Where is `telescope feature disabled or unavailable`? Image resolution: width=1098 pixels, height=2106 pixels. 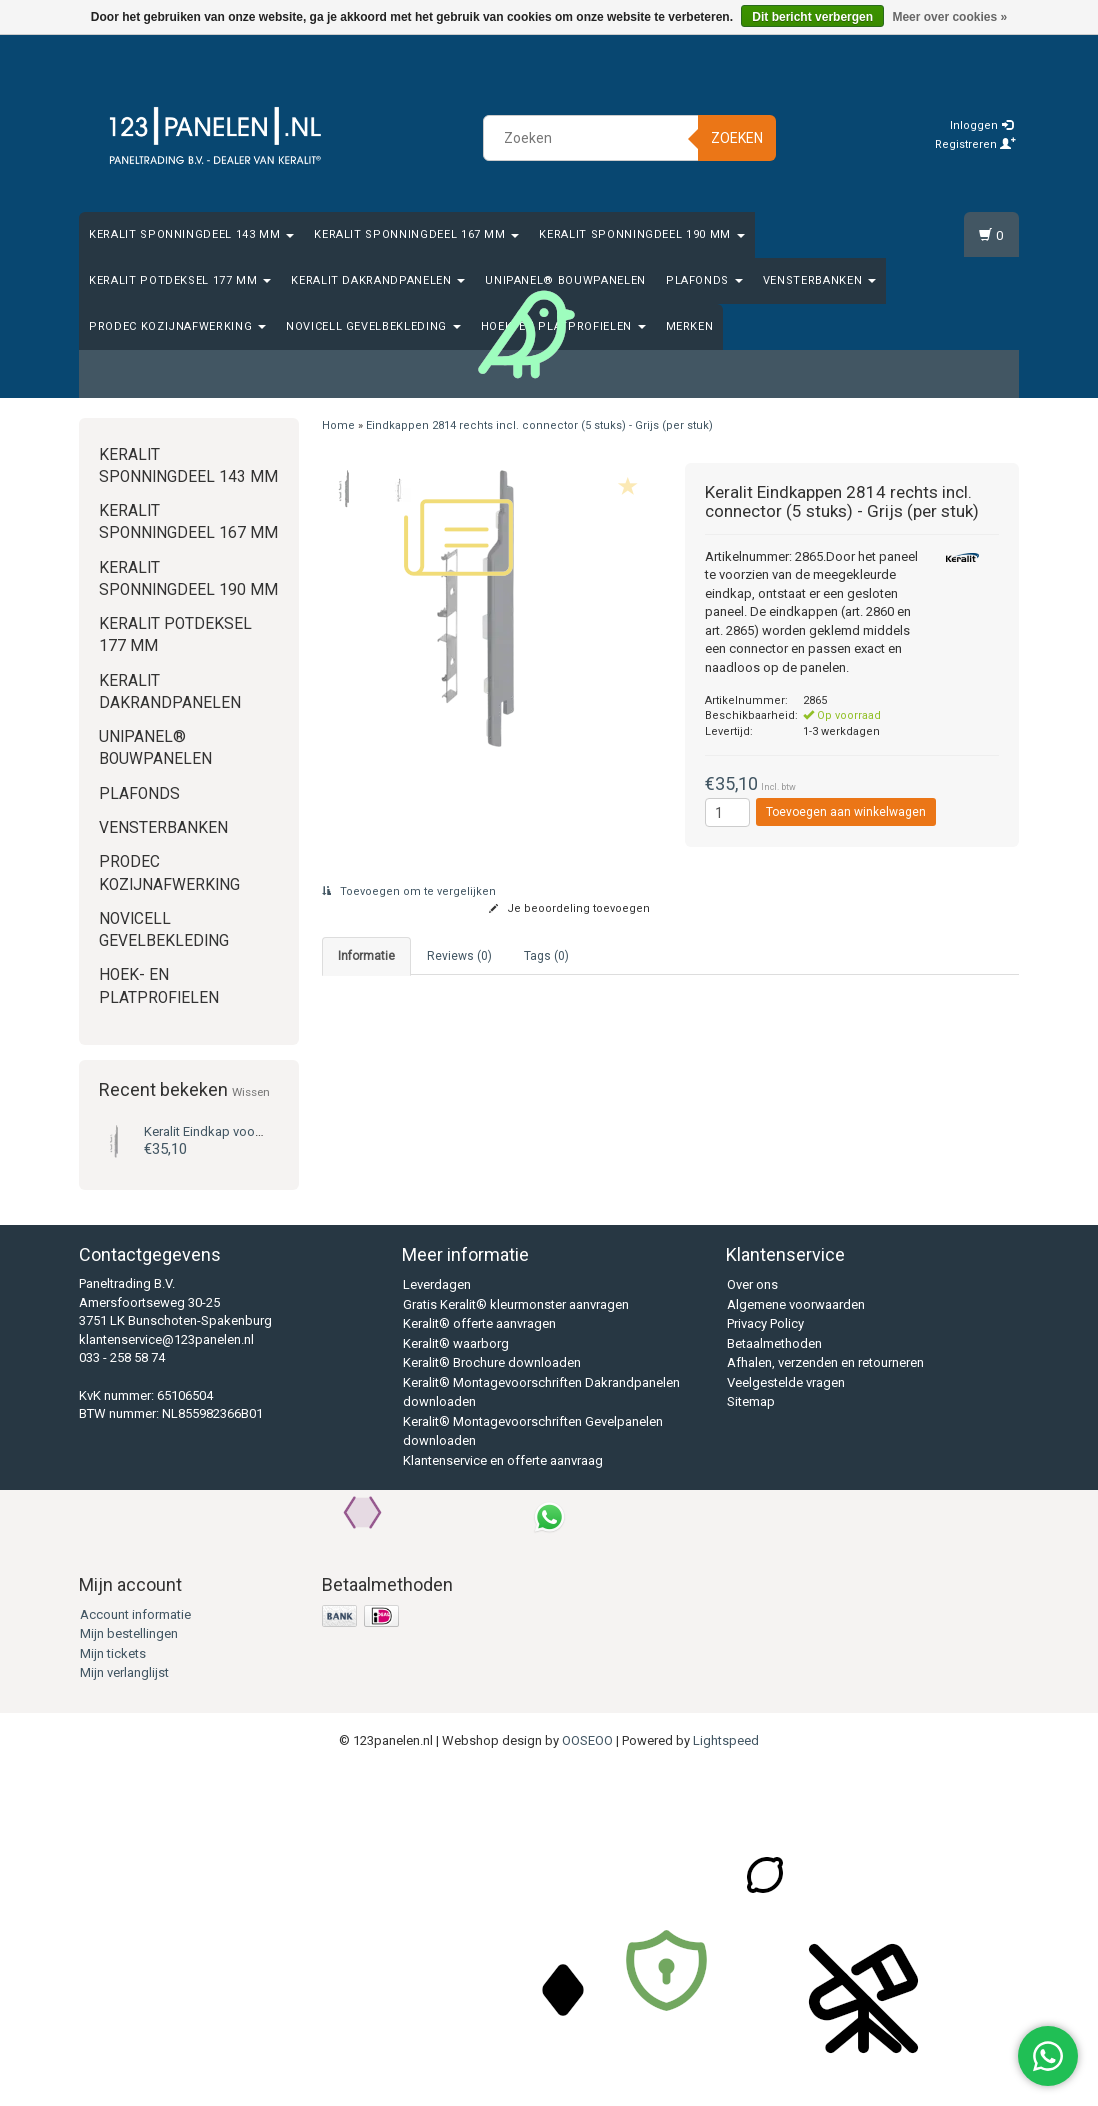
telescope feature disabled or unavailable is located at coordinates (863, 1998).